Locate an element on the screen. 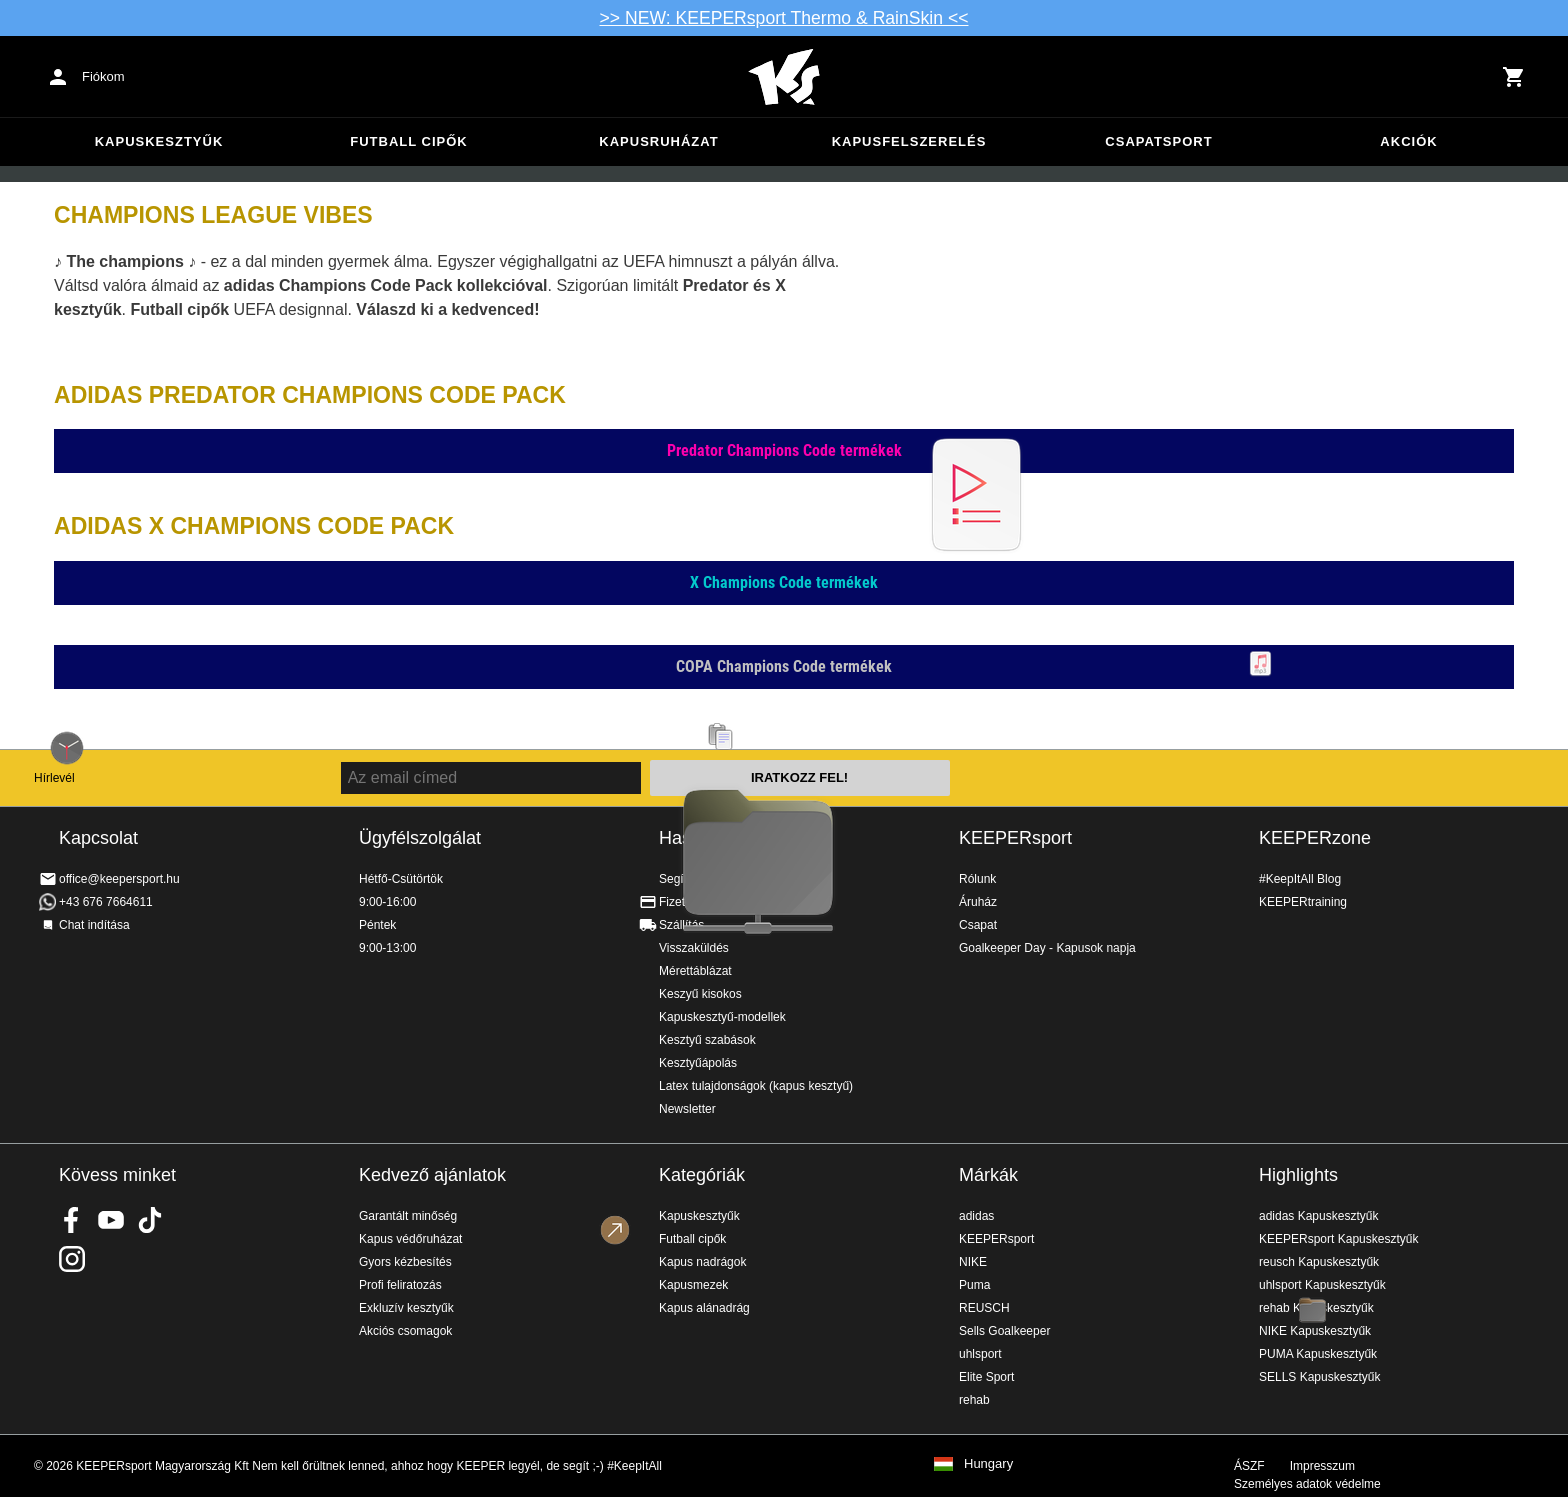 This screenshot has height=1497, width=1568. paste copied content from clipboard is located at coordinates (720, 736).